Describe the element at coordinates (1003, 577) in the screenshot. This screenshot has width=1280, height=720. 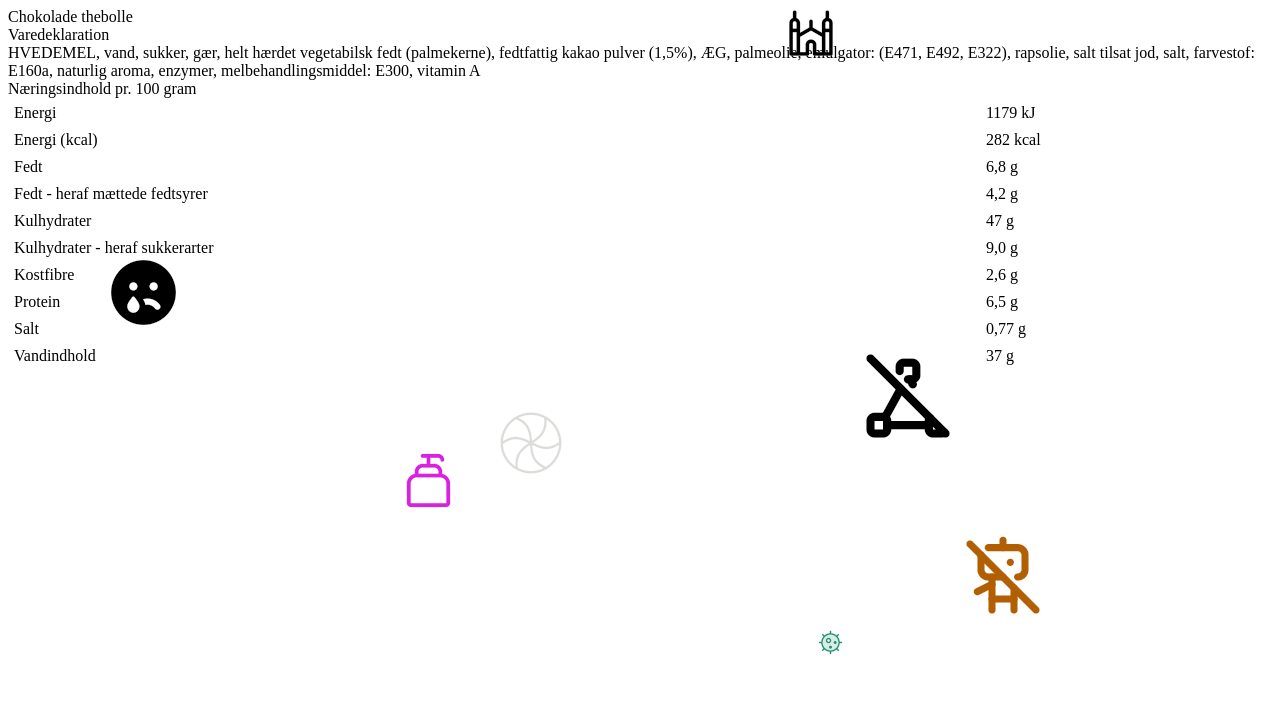
I see `disable bot or automated features` at that location.